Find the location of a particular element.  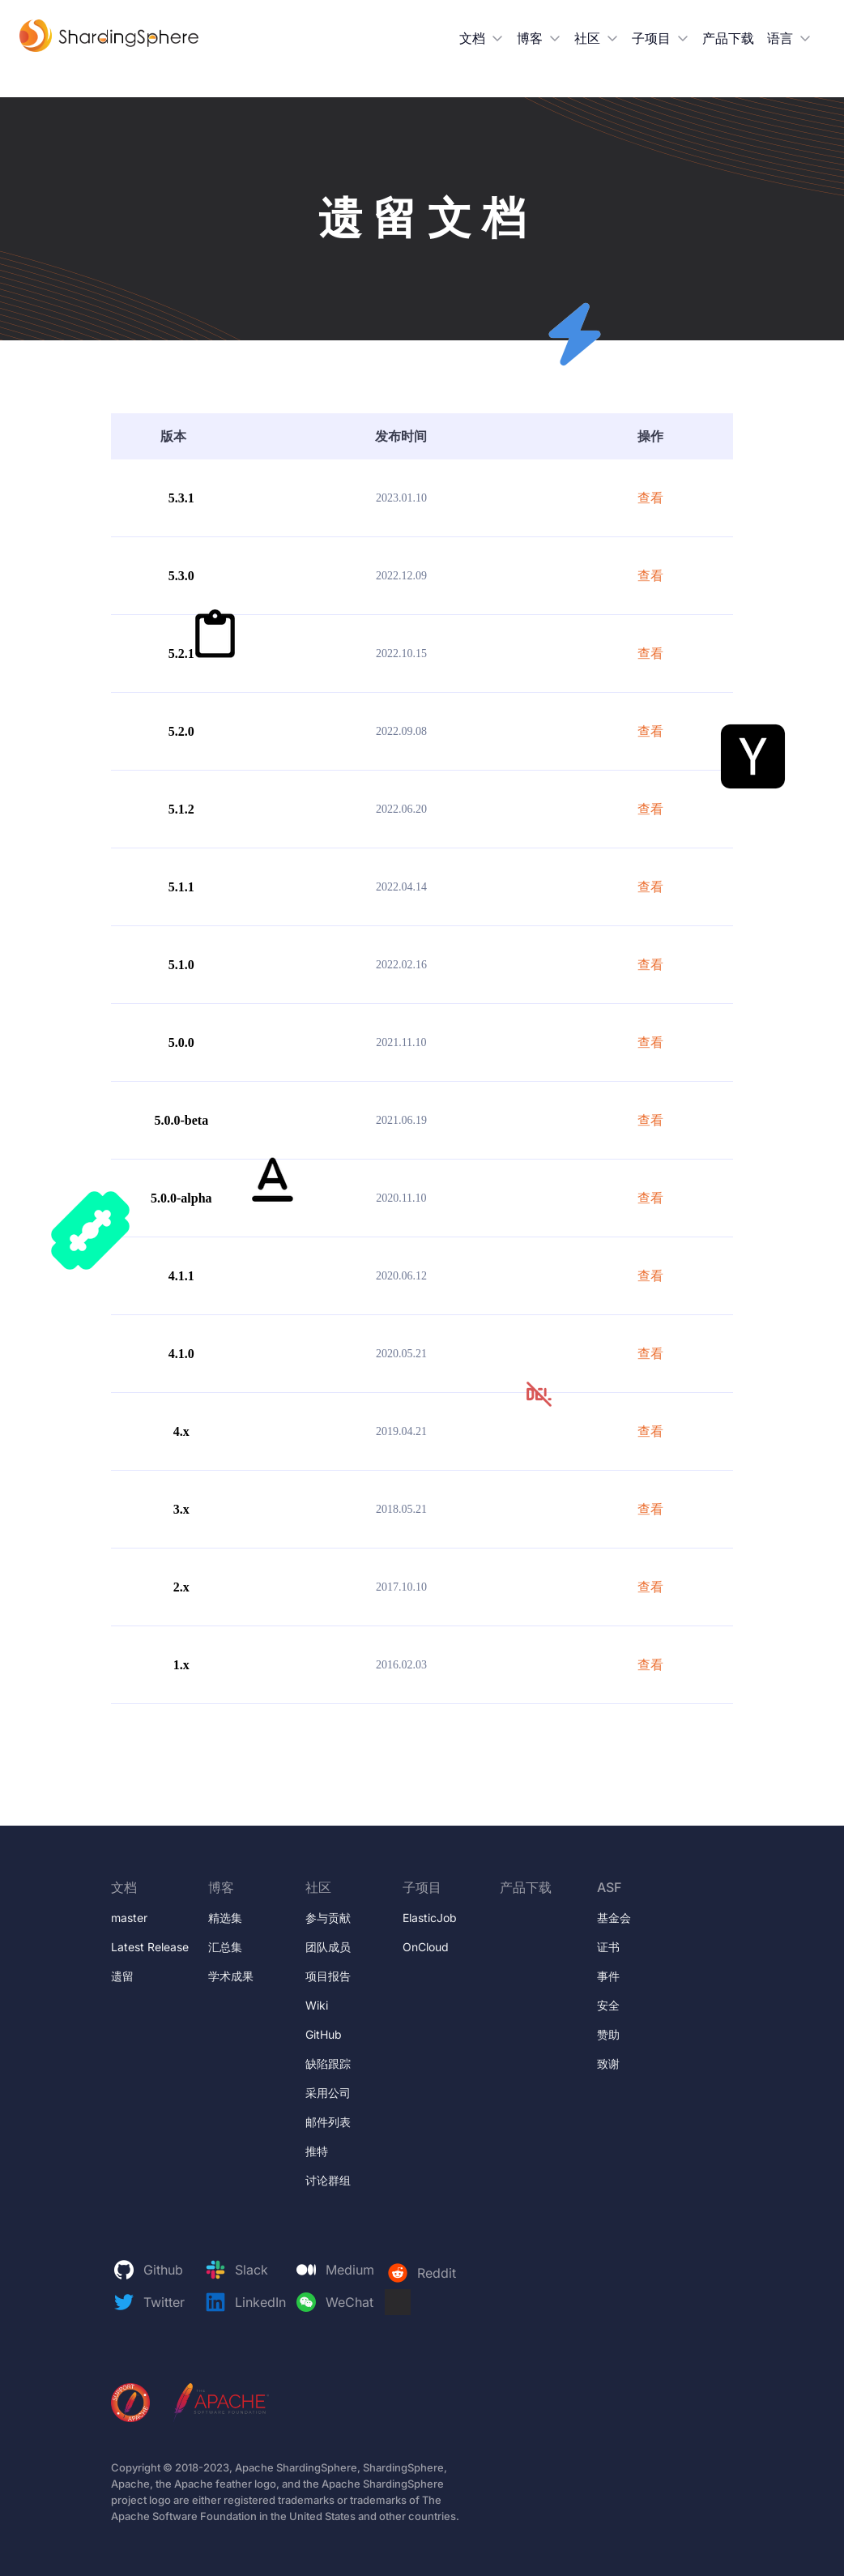

indicates fast or instant action is located at coordinates (574, 334).